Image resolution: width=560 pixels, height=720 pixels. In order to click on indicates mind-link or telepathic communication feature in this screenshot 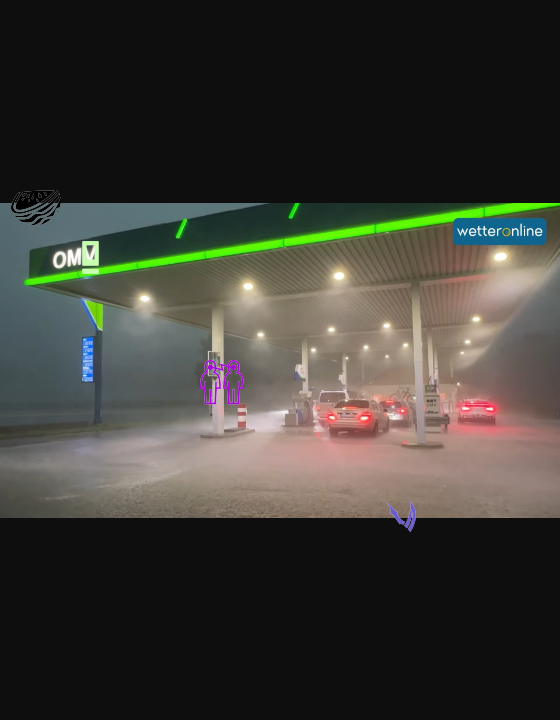, I will do `click(222, 382)`.